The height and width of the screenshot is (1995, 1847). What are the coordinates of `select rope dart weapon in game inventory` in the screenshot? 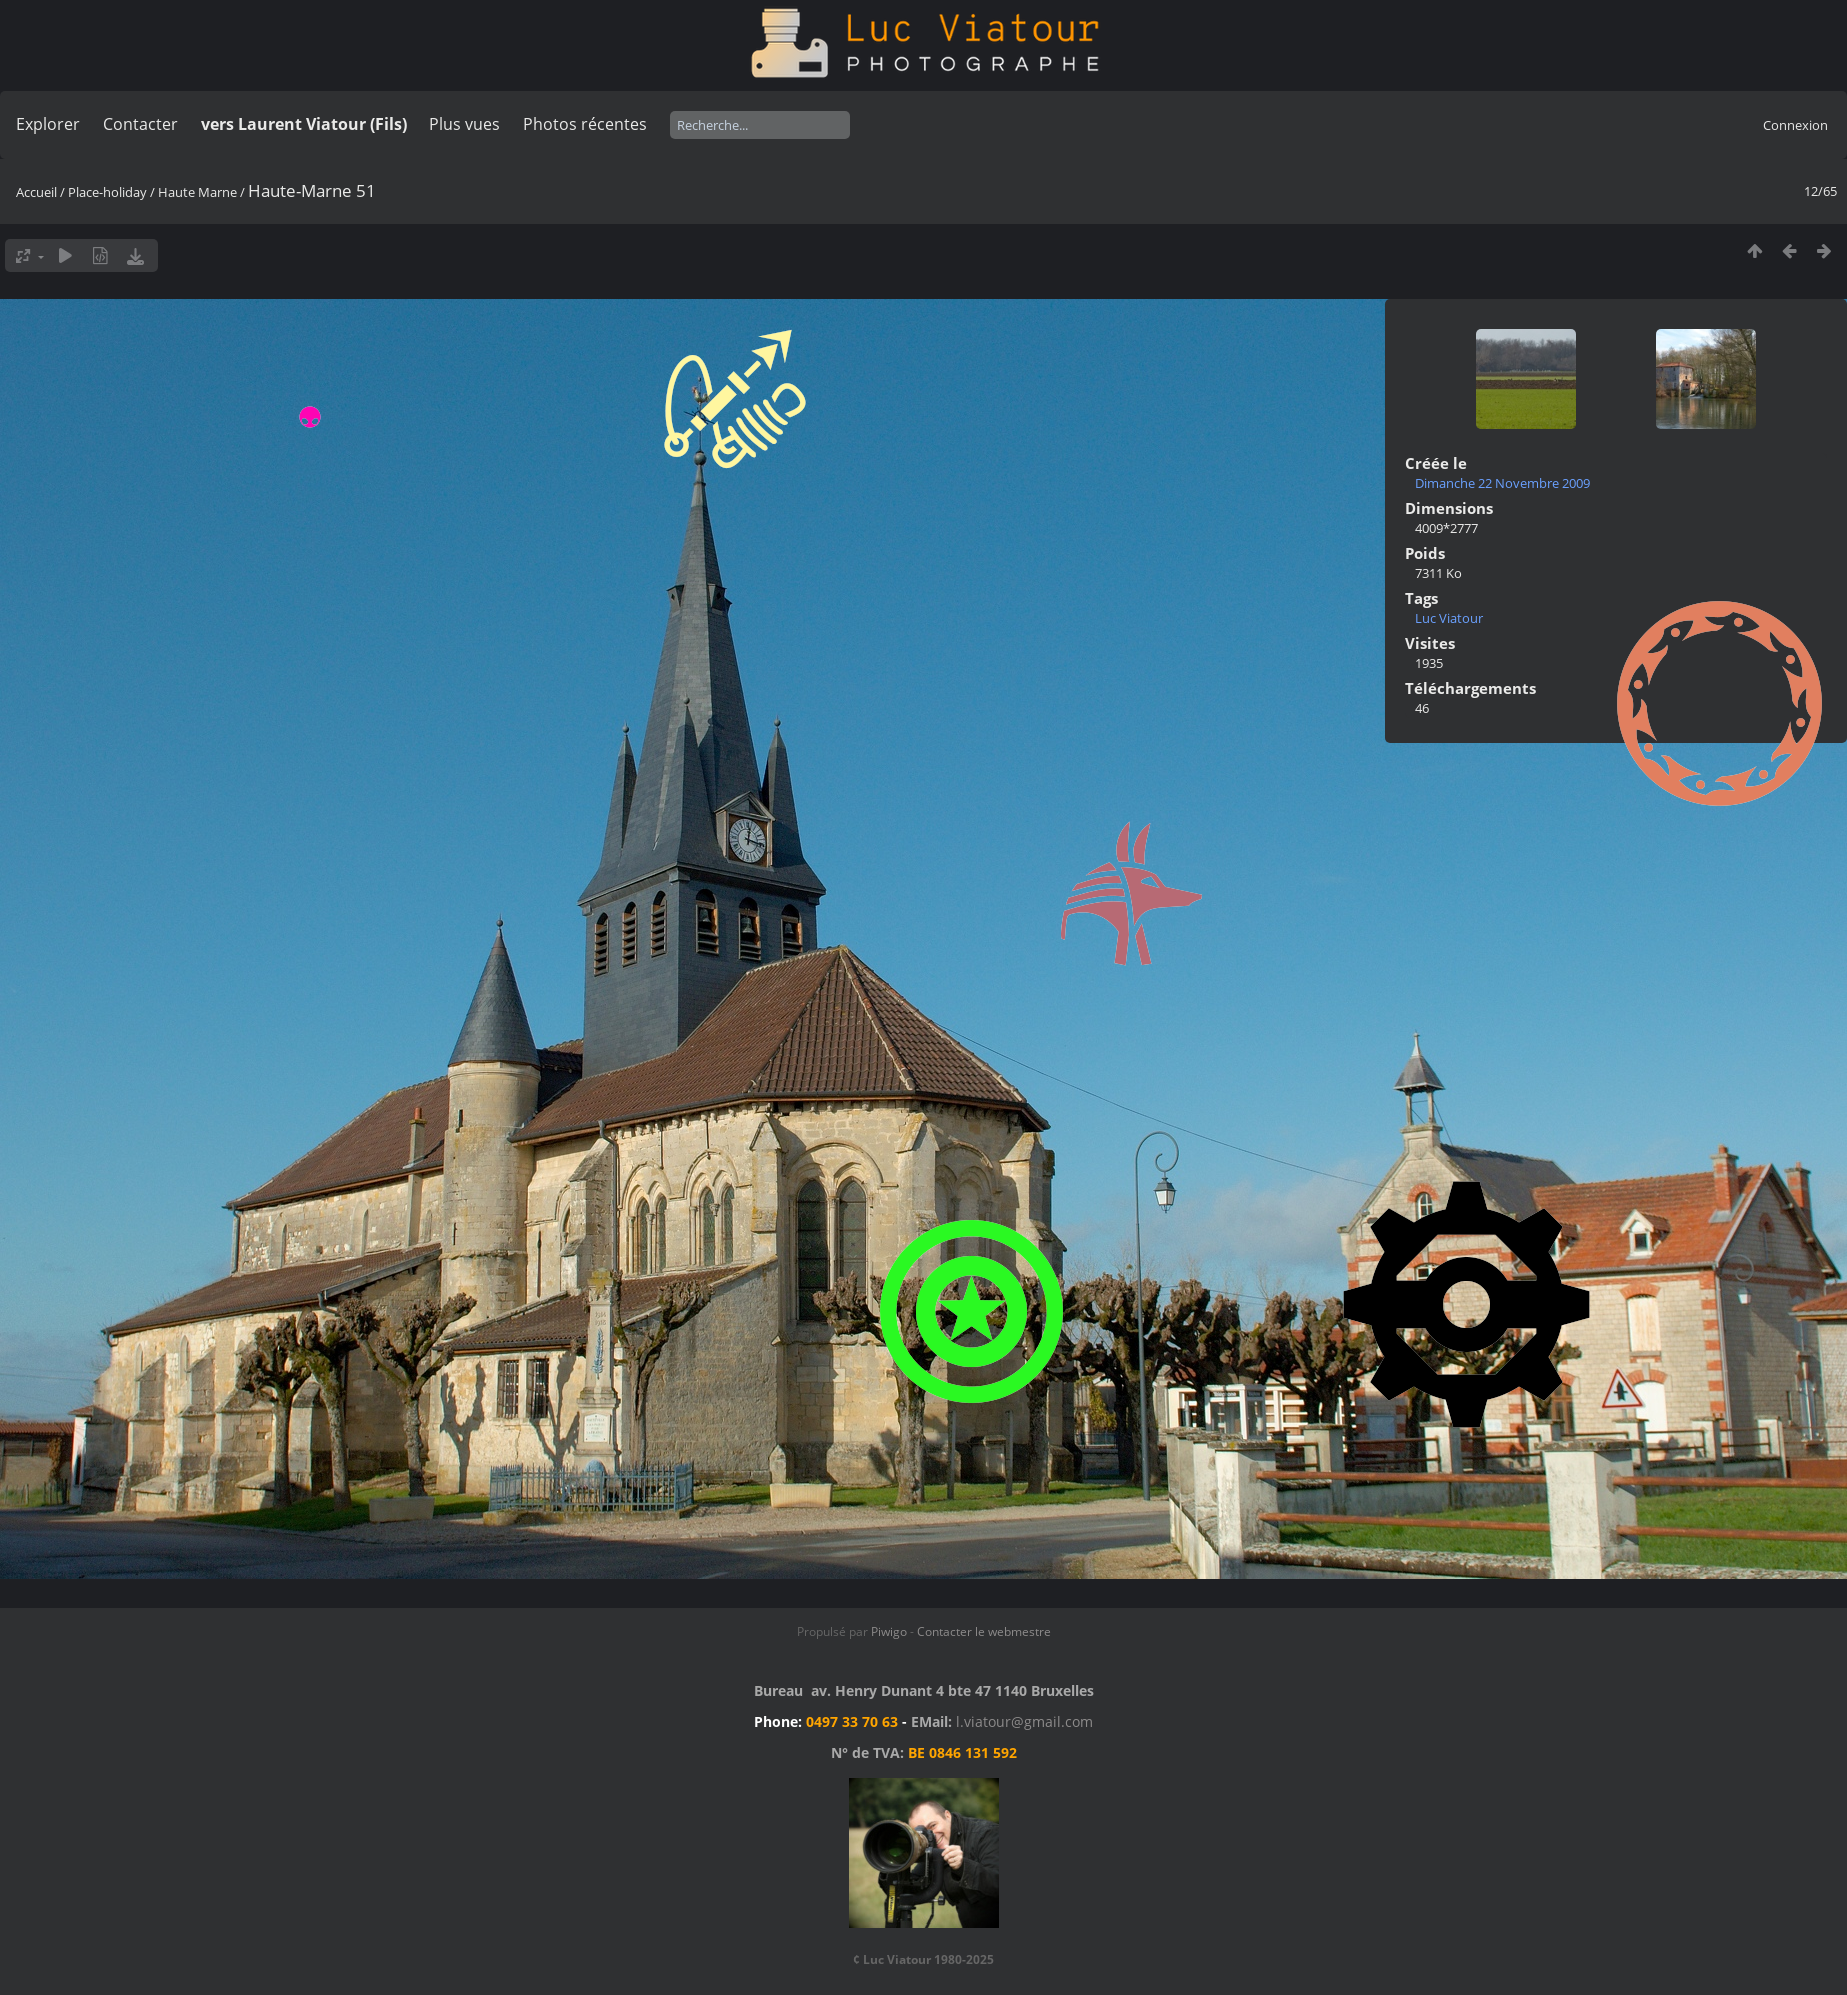 It's located at (735, 399).